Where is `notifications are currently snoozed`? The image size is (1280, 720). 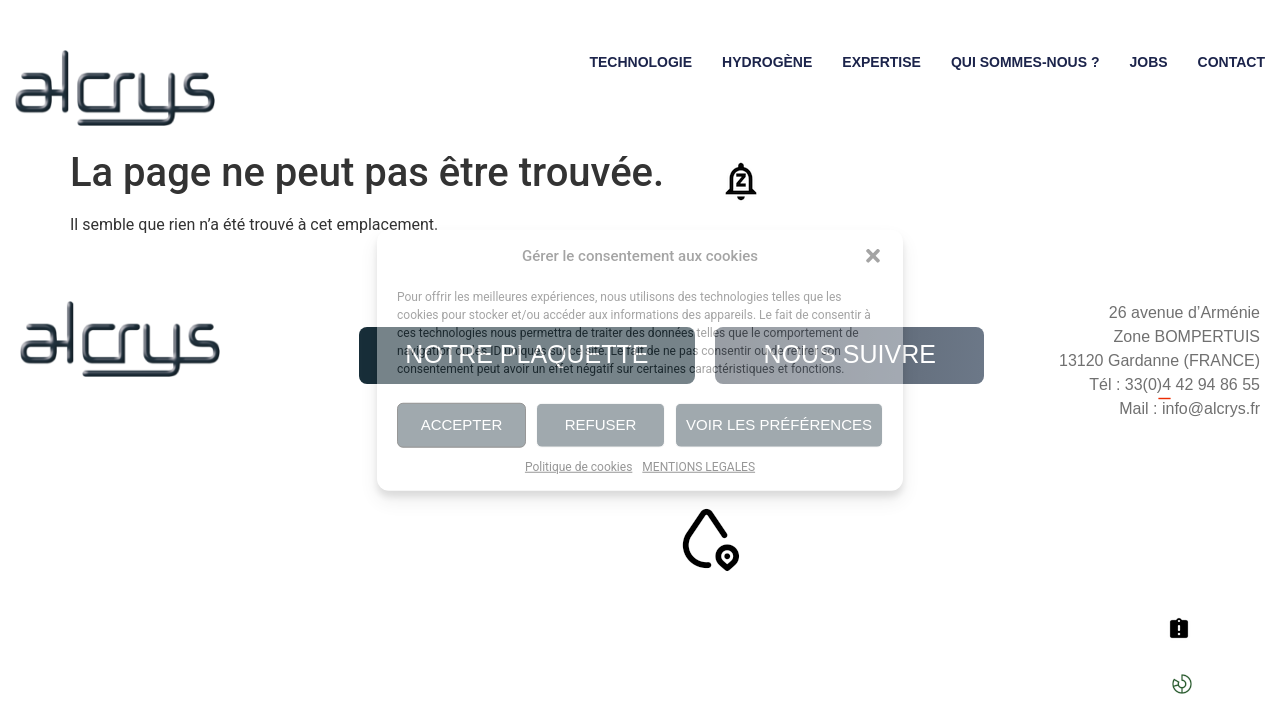 notifications are currently snoozed is located at coordinates (741, 181).